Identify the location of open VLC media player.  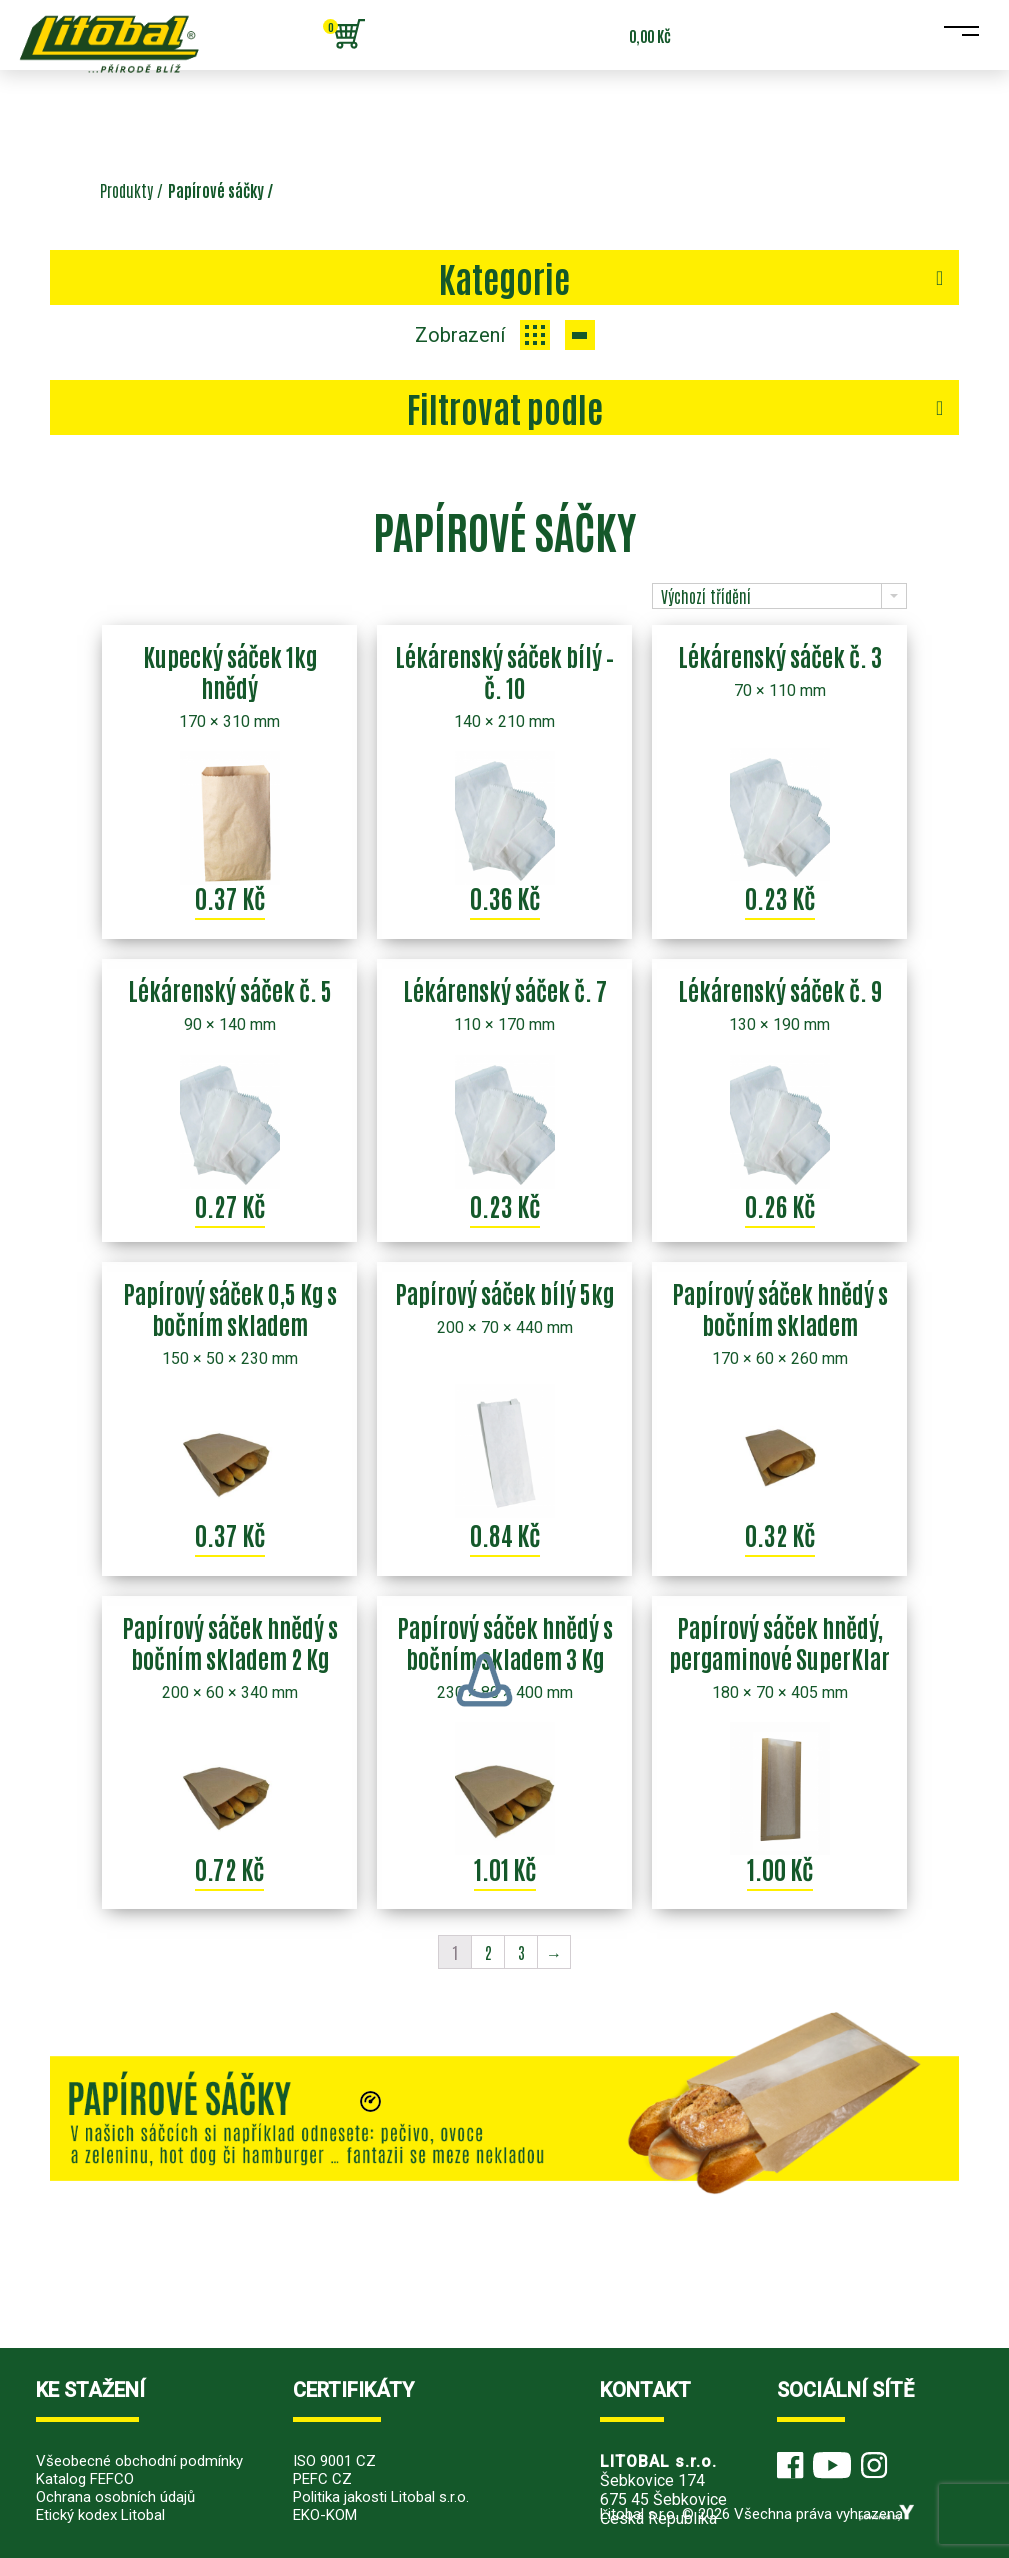
(484, 1681).